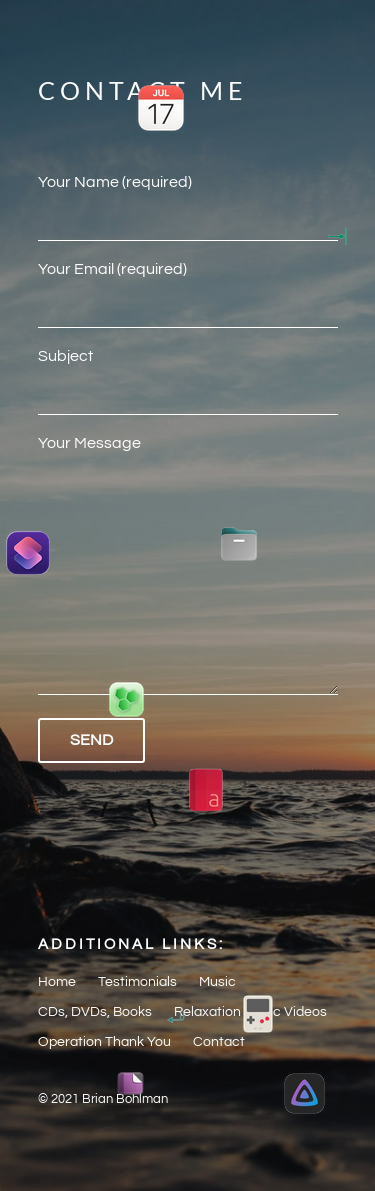 This screenshot has width=375, height=1191. What do you see at coordinates (337, 236) in the screenshot?
I see `go to the last item or page` at bounding box center [337, 236].